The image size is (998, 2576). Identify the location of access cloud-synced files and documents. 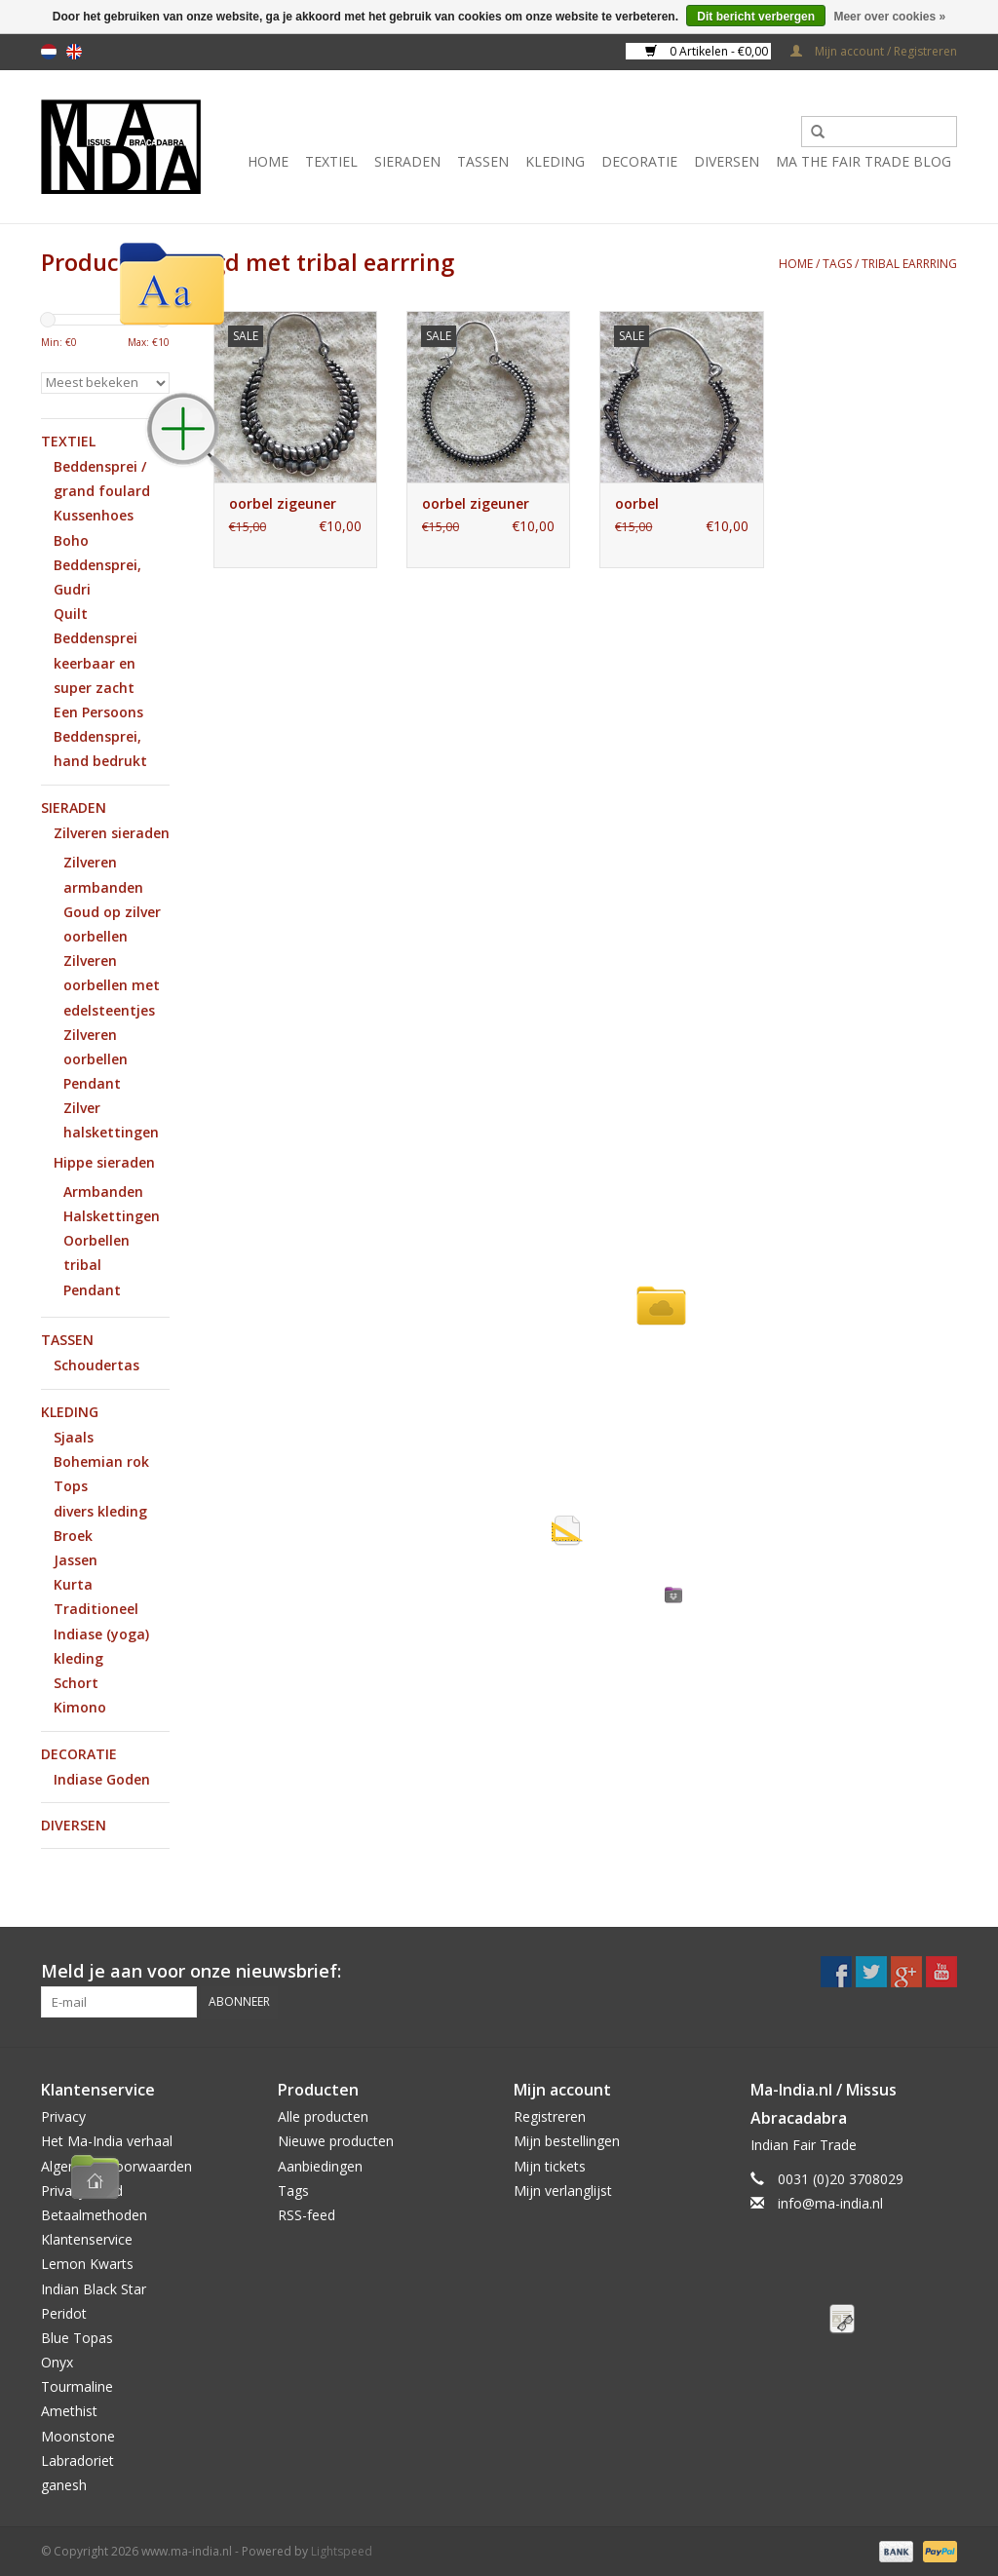
(661, 1305).